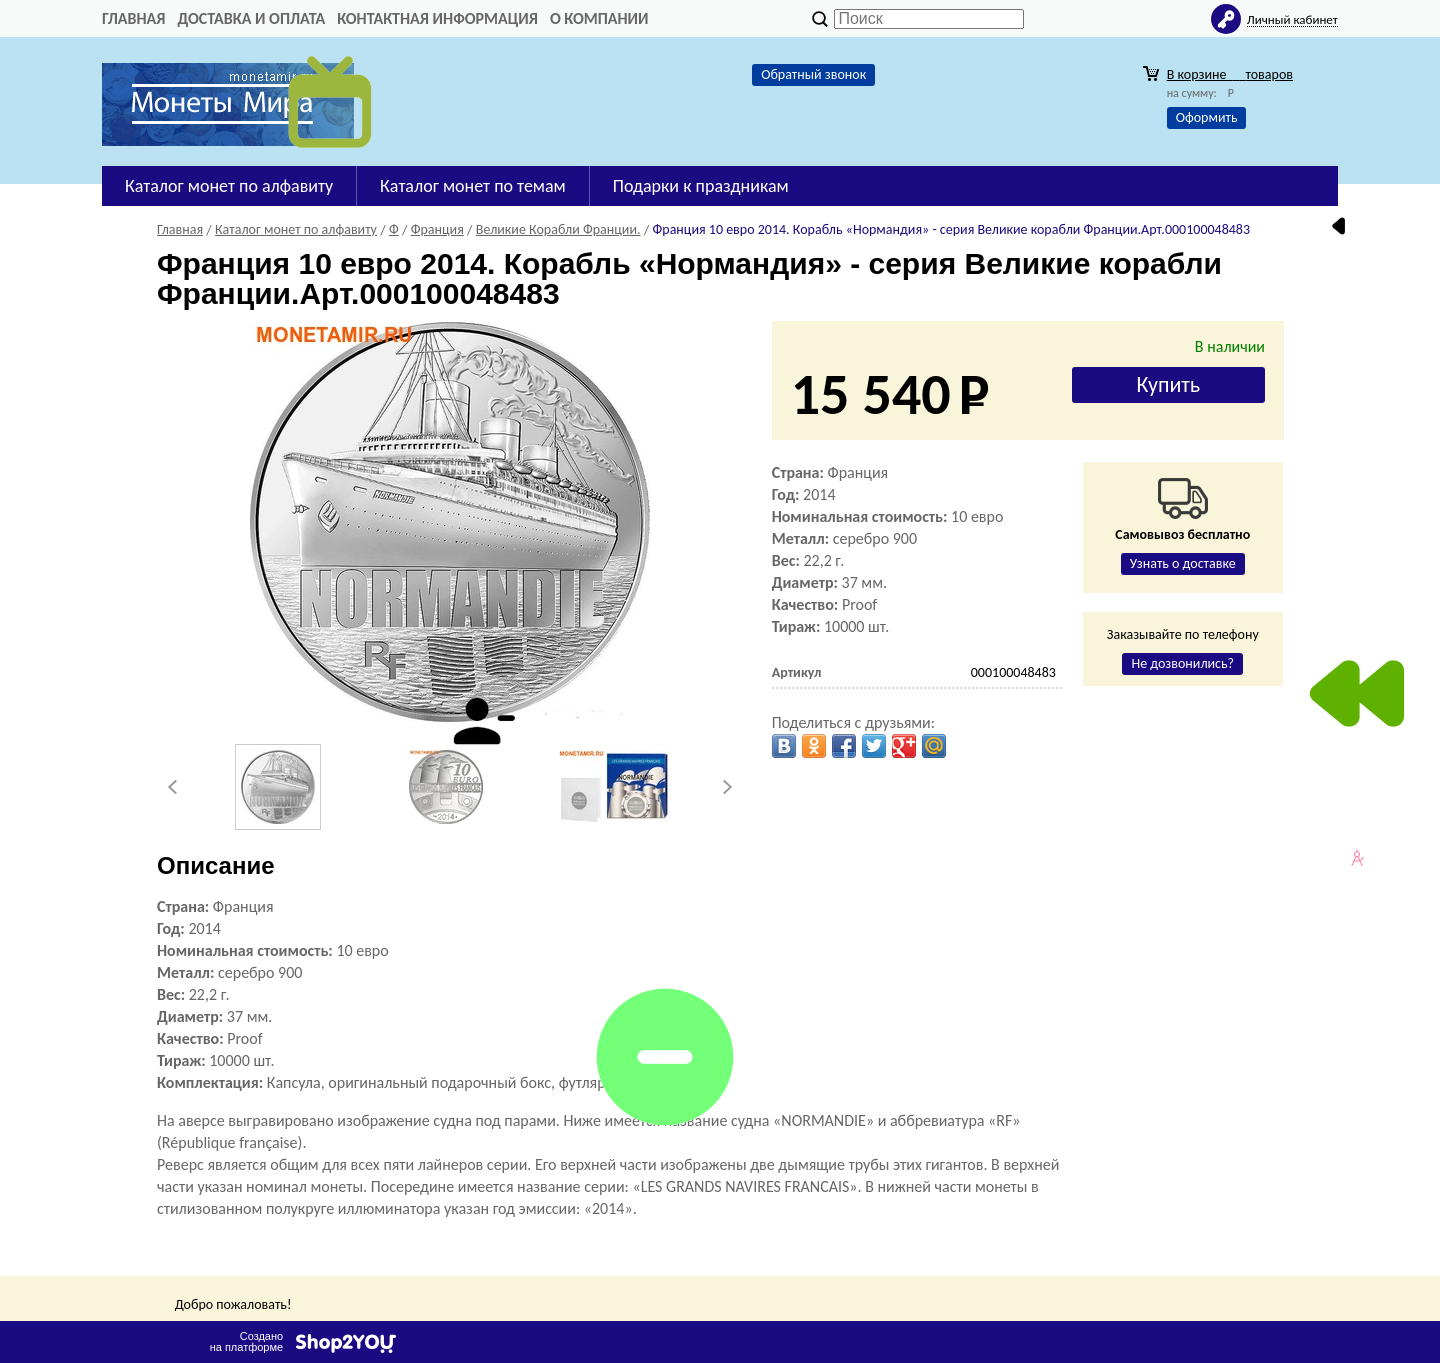 This screenshot has width=1440, height=1363. I want to click on remove a contact or friend, so click(483, 721).